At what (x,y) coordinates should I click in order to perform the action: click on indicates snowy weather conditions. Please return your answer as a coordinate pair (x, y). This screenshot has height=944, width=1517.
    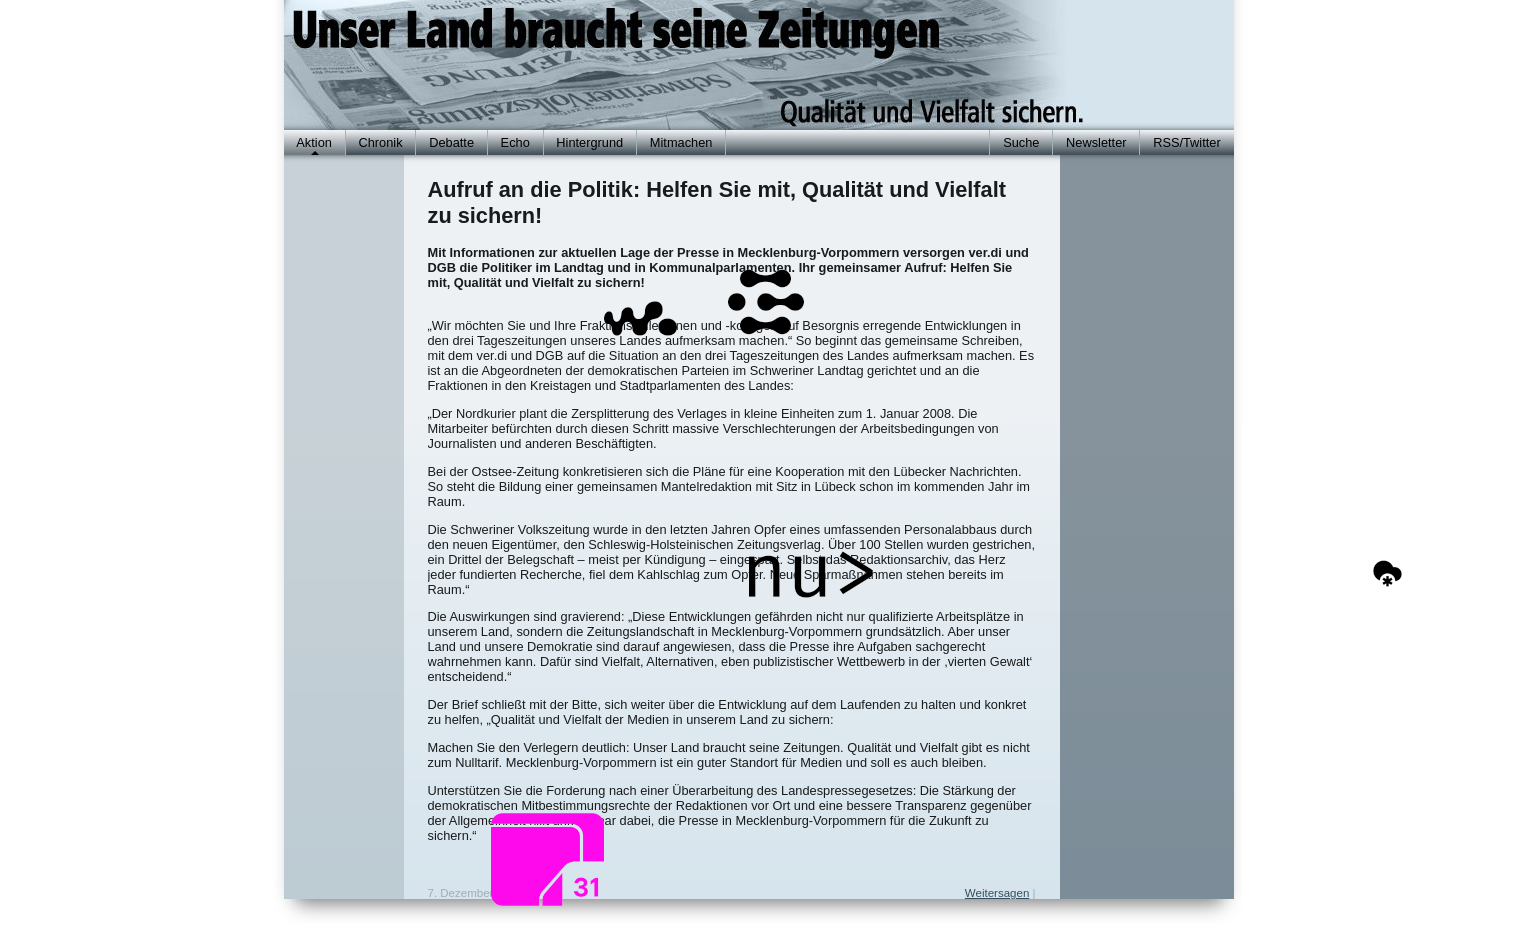
    Looking at the image, I should click on (1387, 573).